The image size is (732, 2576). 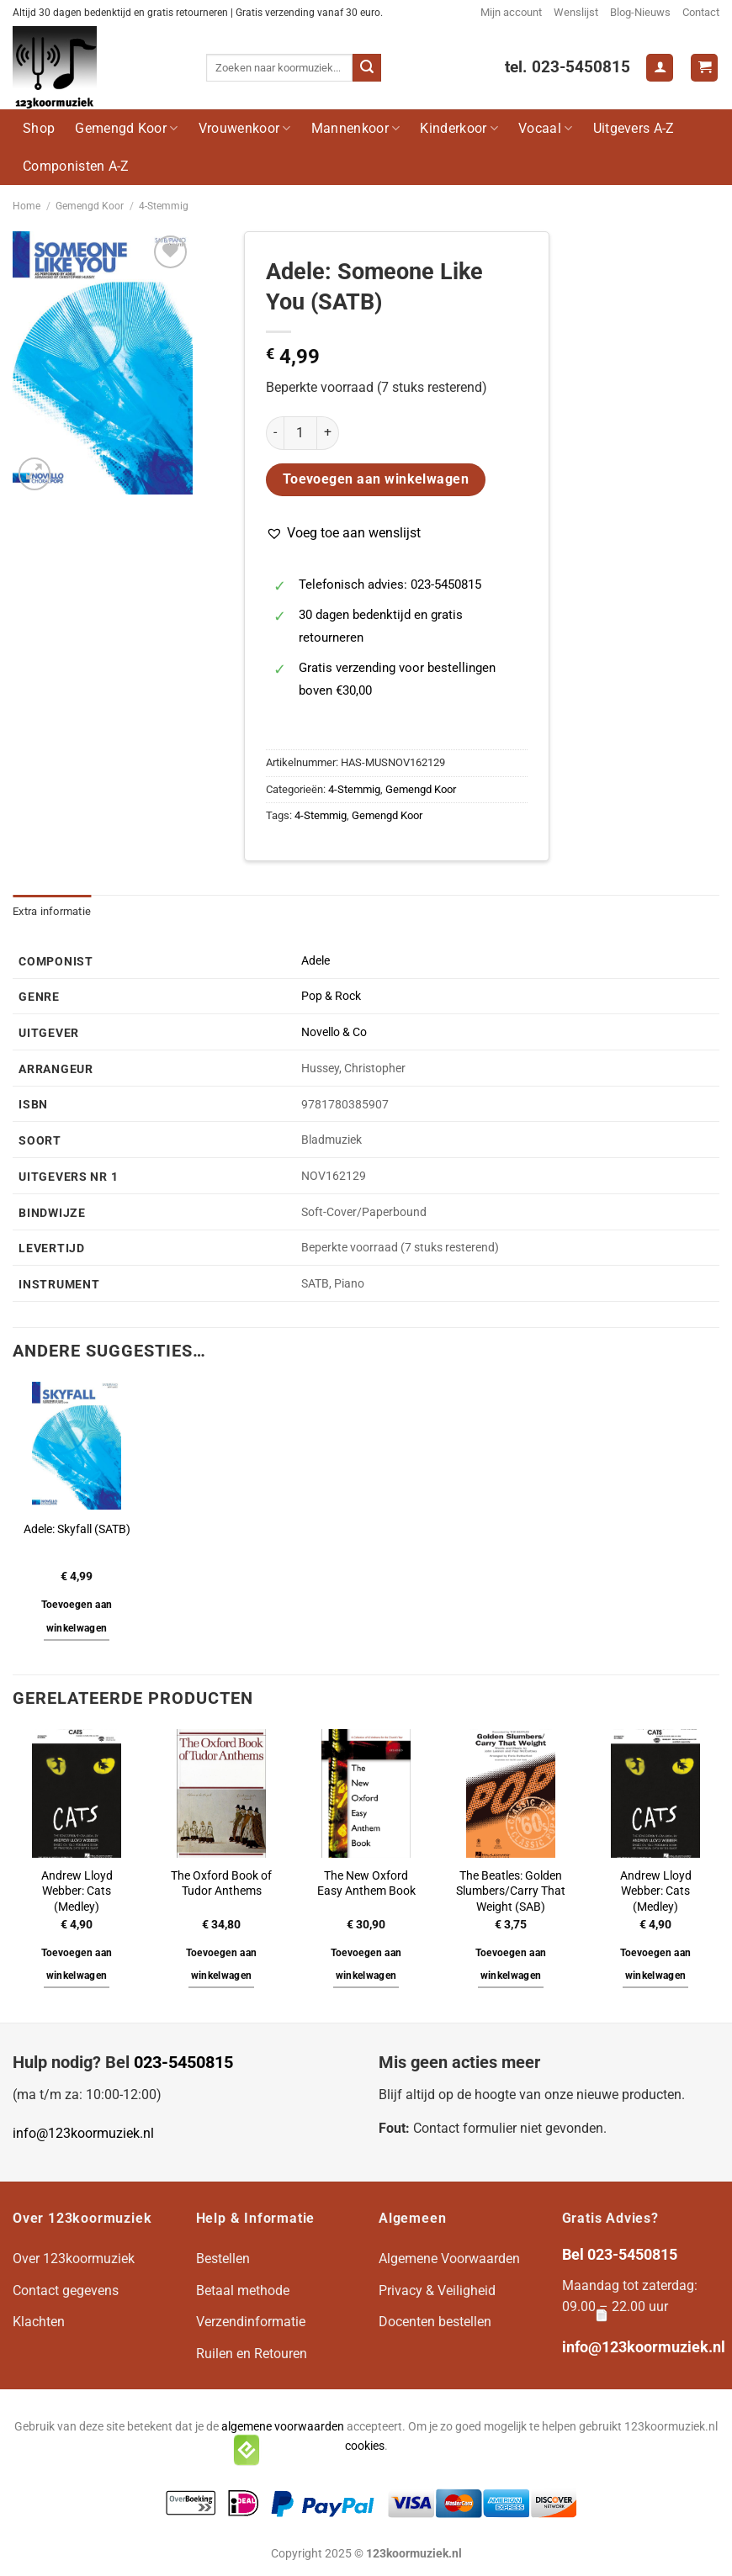 What do you see at coordinates (247, 2450) in the screenshot?
I see `an epub ebook file` at bounding box center [247, 2450].